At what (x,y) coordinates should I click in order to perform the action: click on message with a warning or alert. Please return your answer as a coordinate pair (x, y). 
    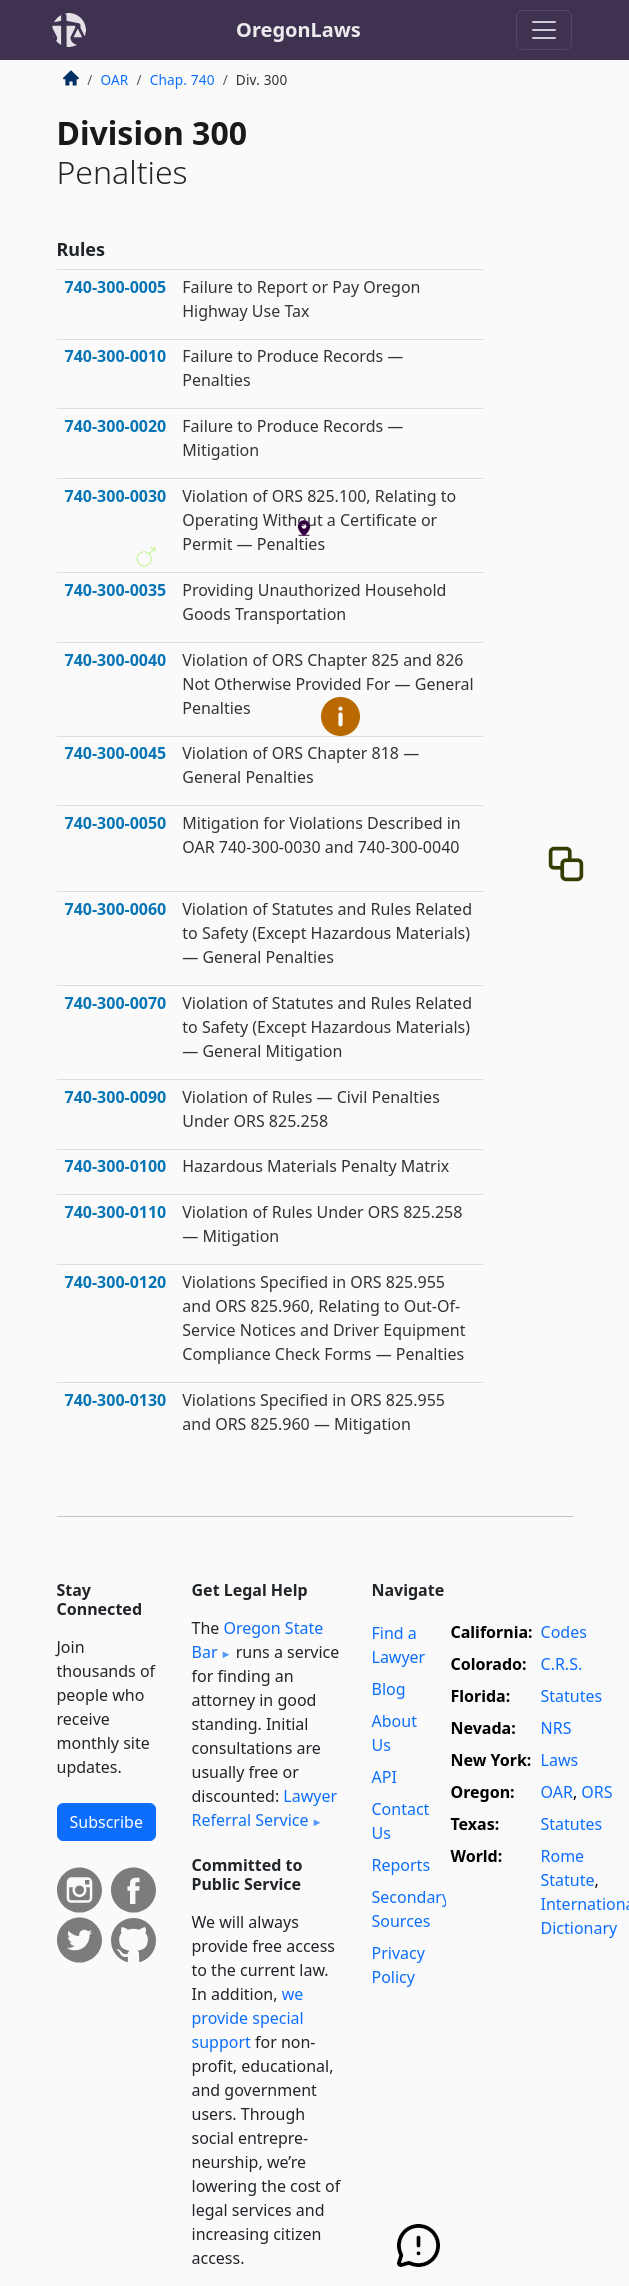
    Looking at the image, I should click on (418, 2245).